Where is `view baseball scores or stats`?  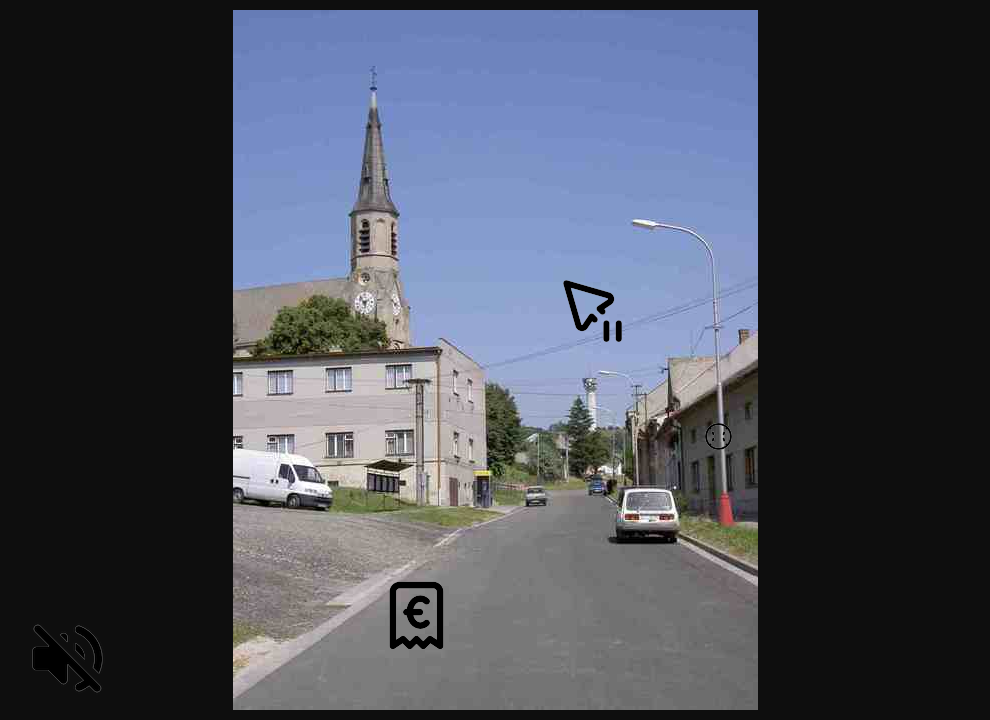 view baseball scores or stats is located at coordinates (718, 436).